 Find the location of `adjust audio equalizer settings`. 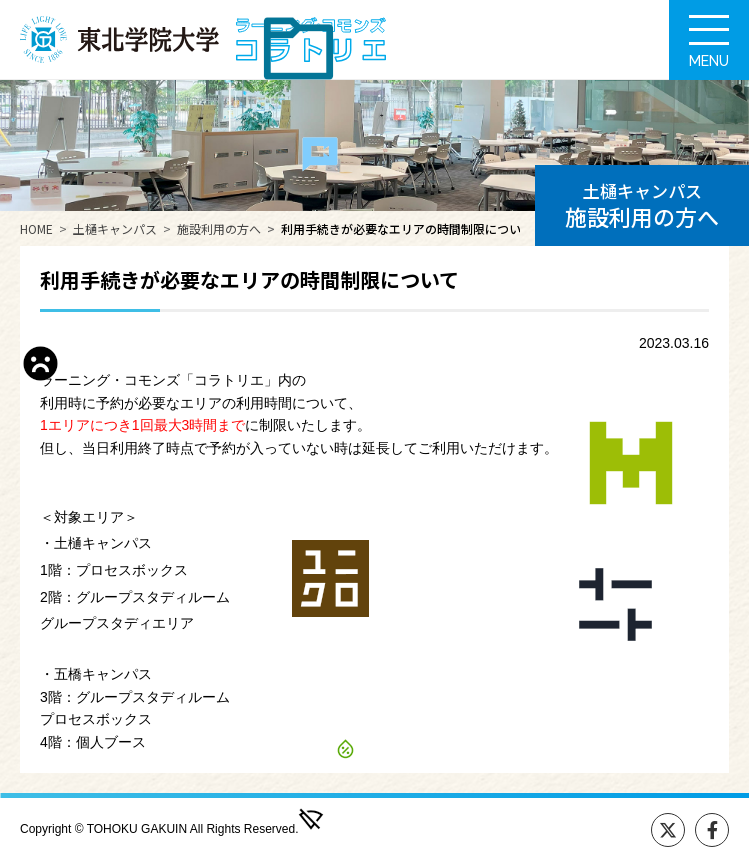

adjust audio equalizer settings is located at coordinates (615, 604).